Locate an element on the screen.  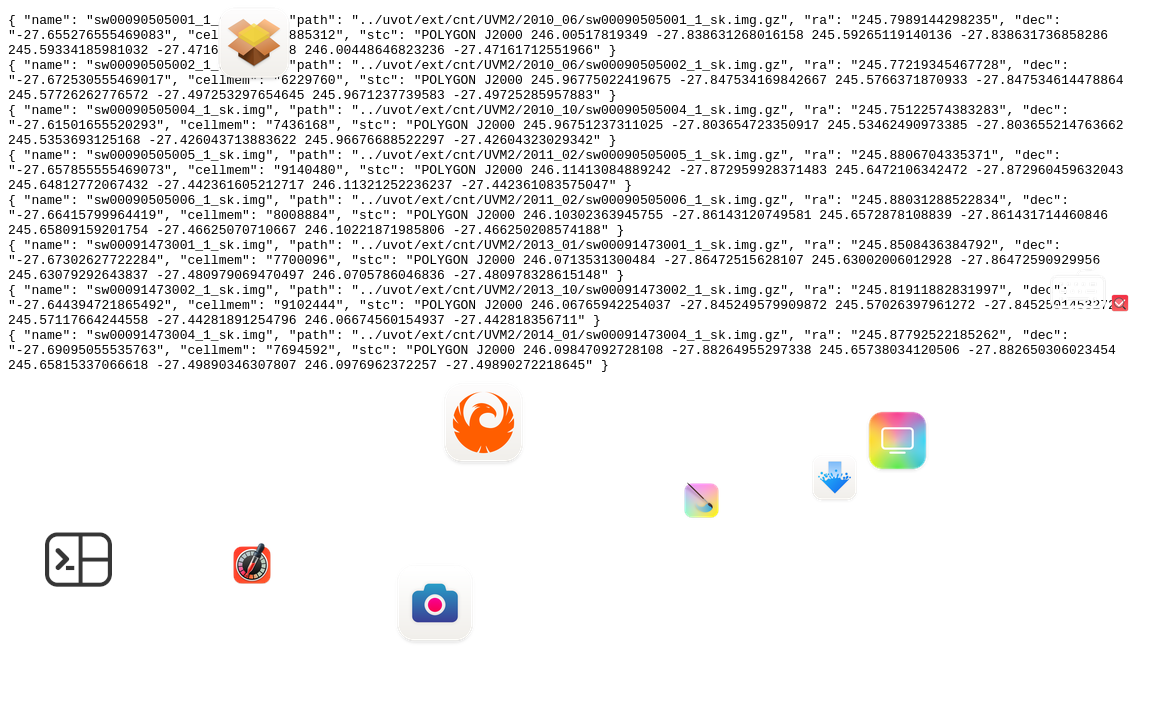
open display color preferences is located at coordinates (897, 441).